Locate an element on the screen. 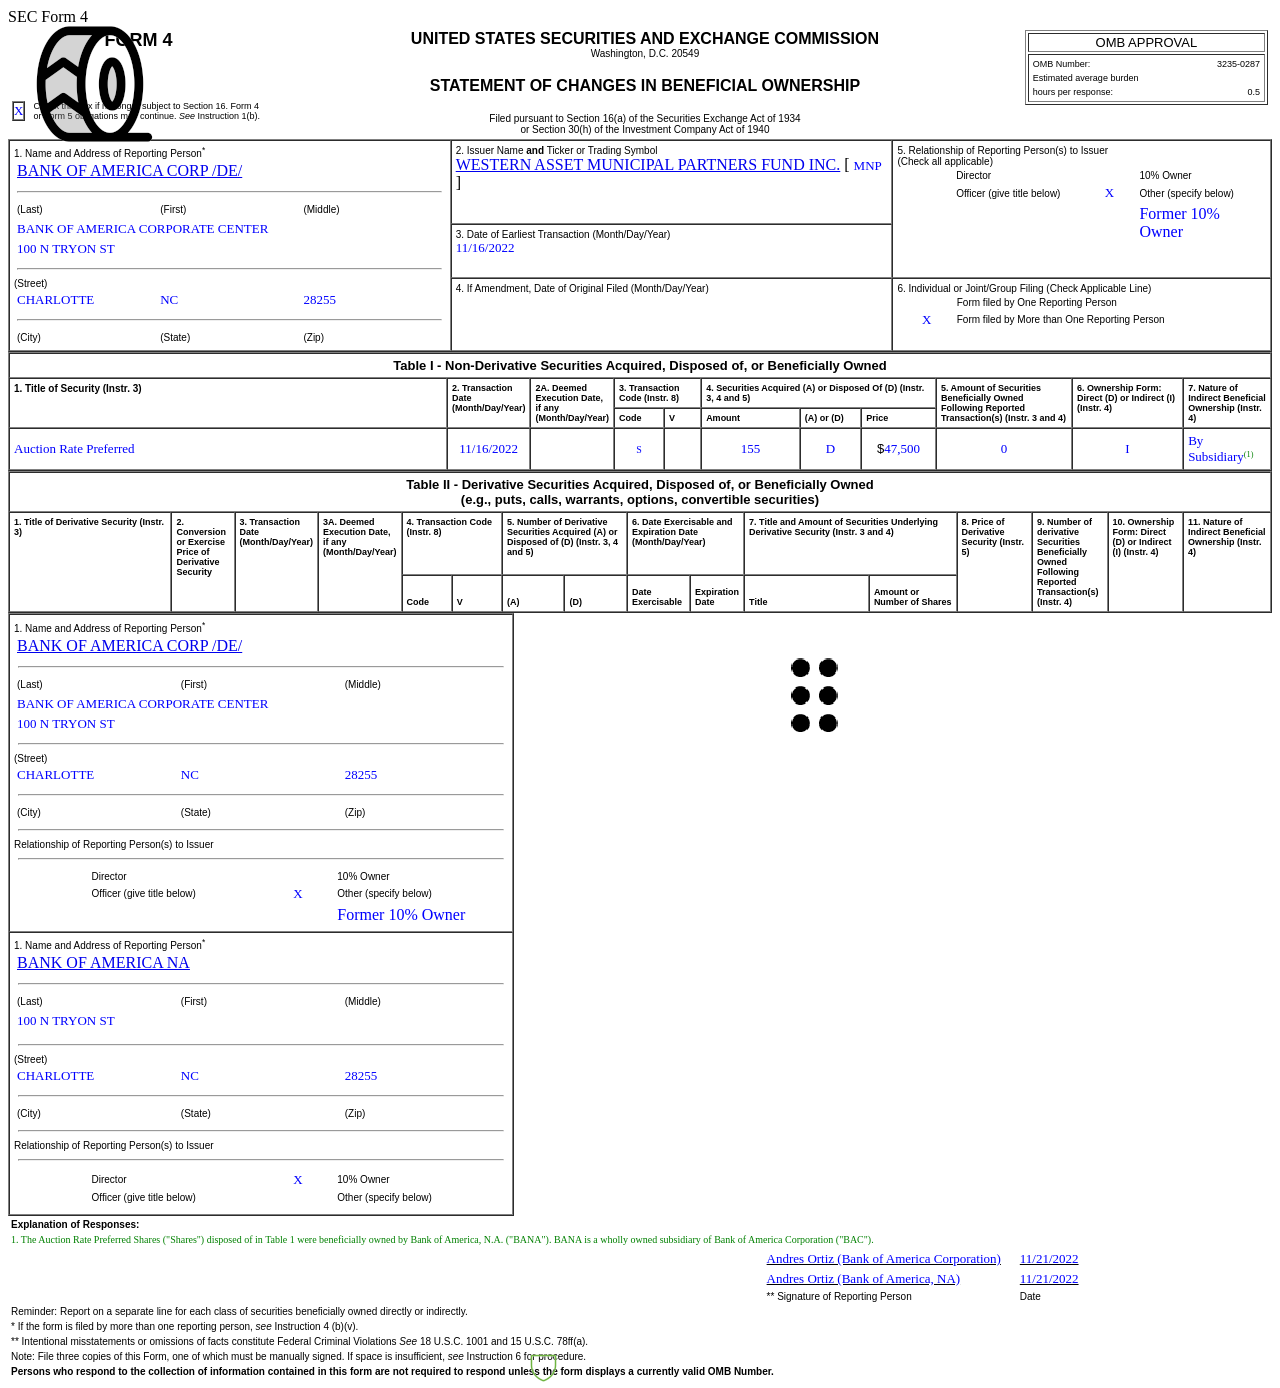 This screenshot has width=1280, height=1388. access tire pressure or vehicle tire information is located at coordinates (90, 84).